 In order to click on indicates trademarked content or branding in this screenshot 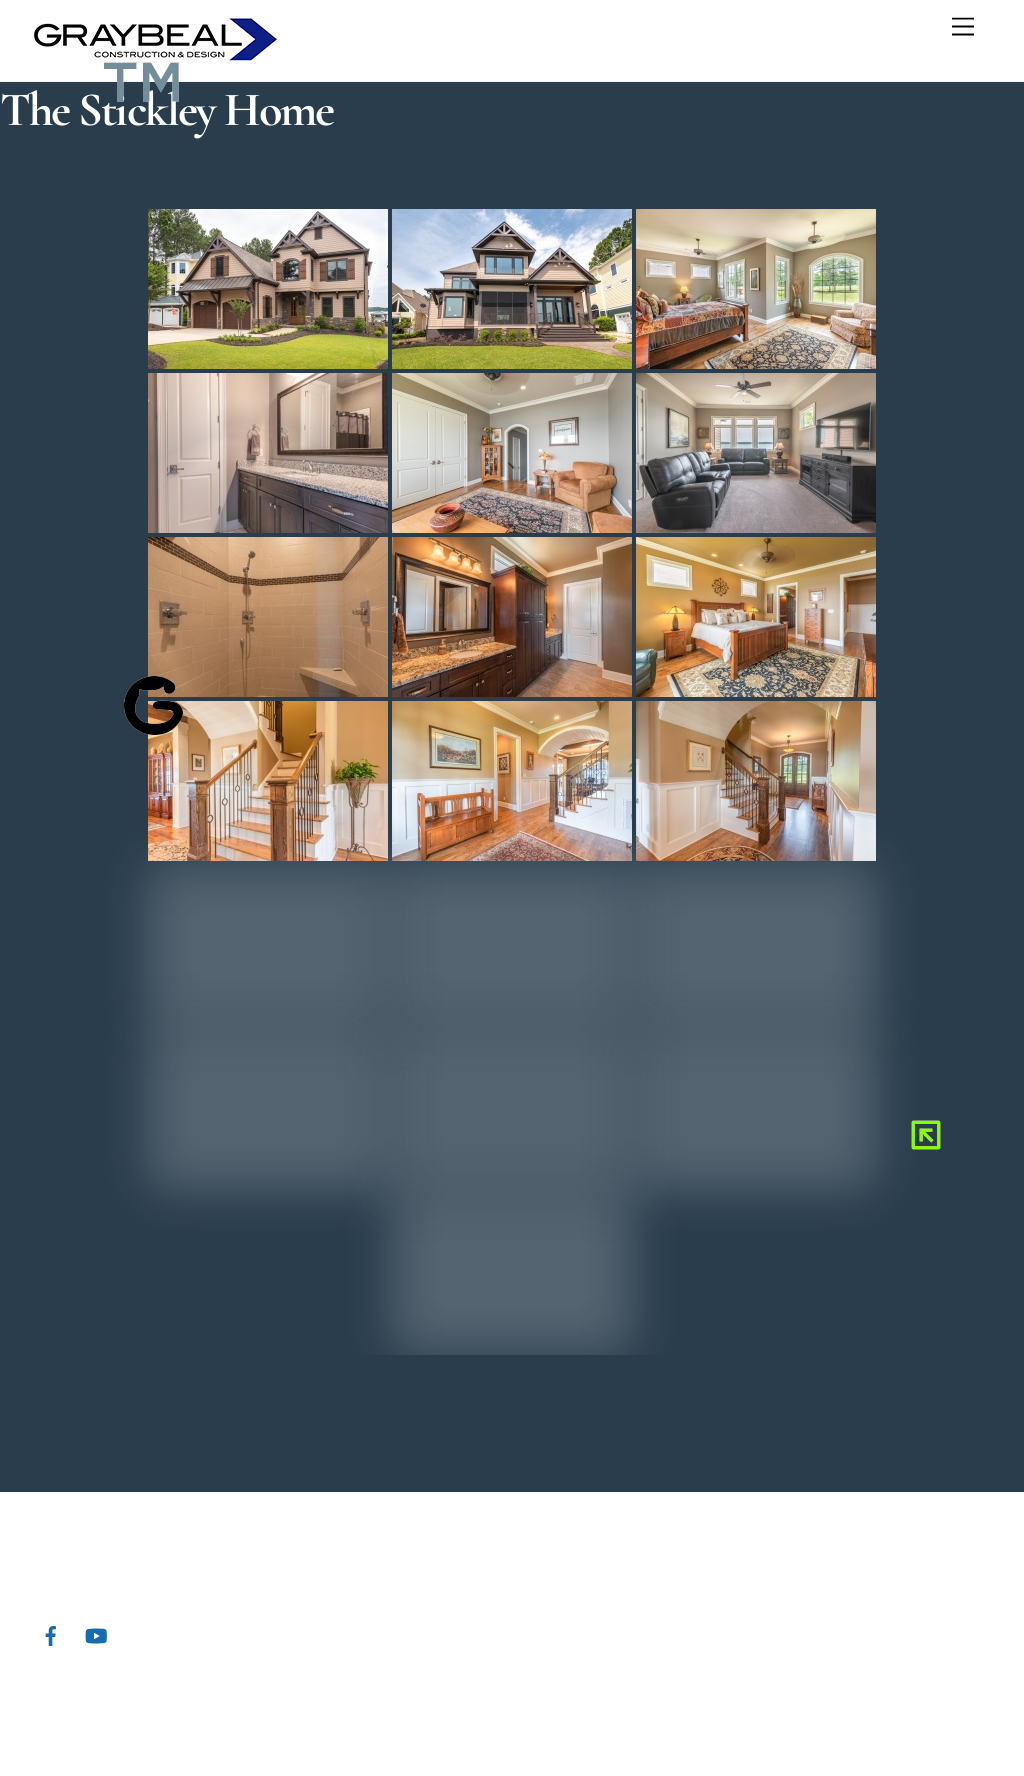, I will do `click(143, 82)`.